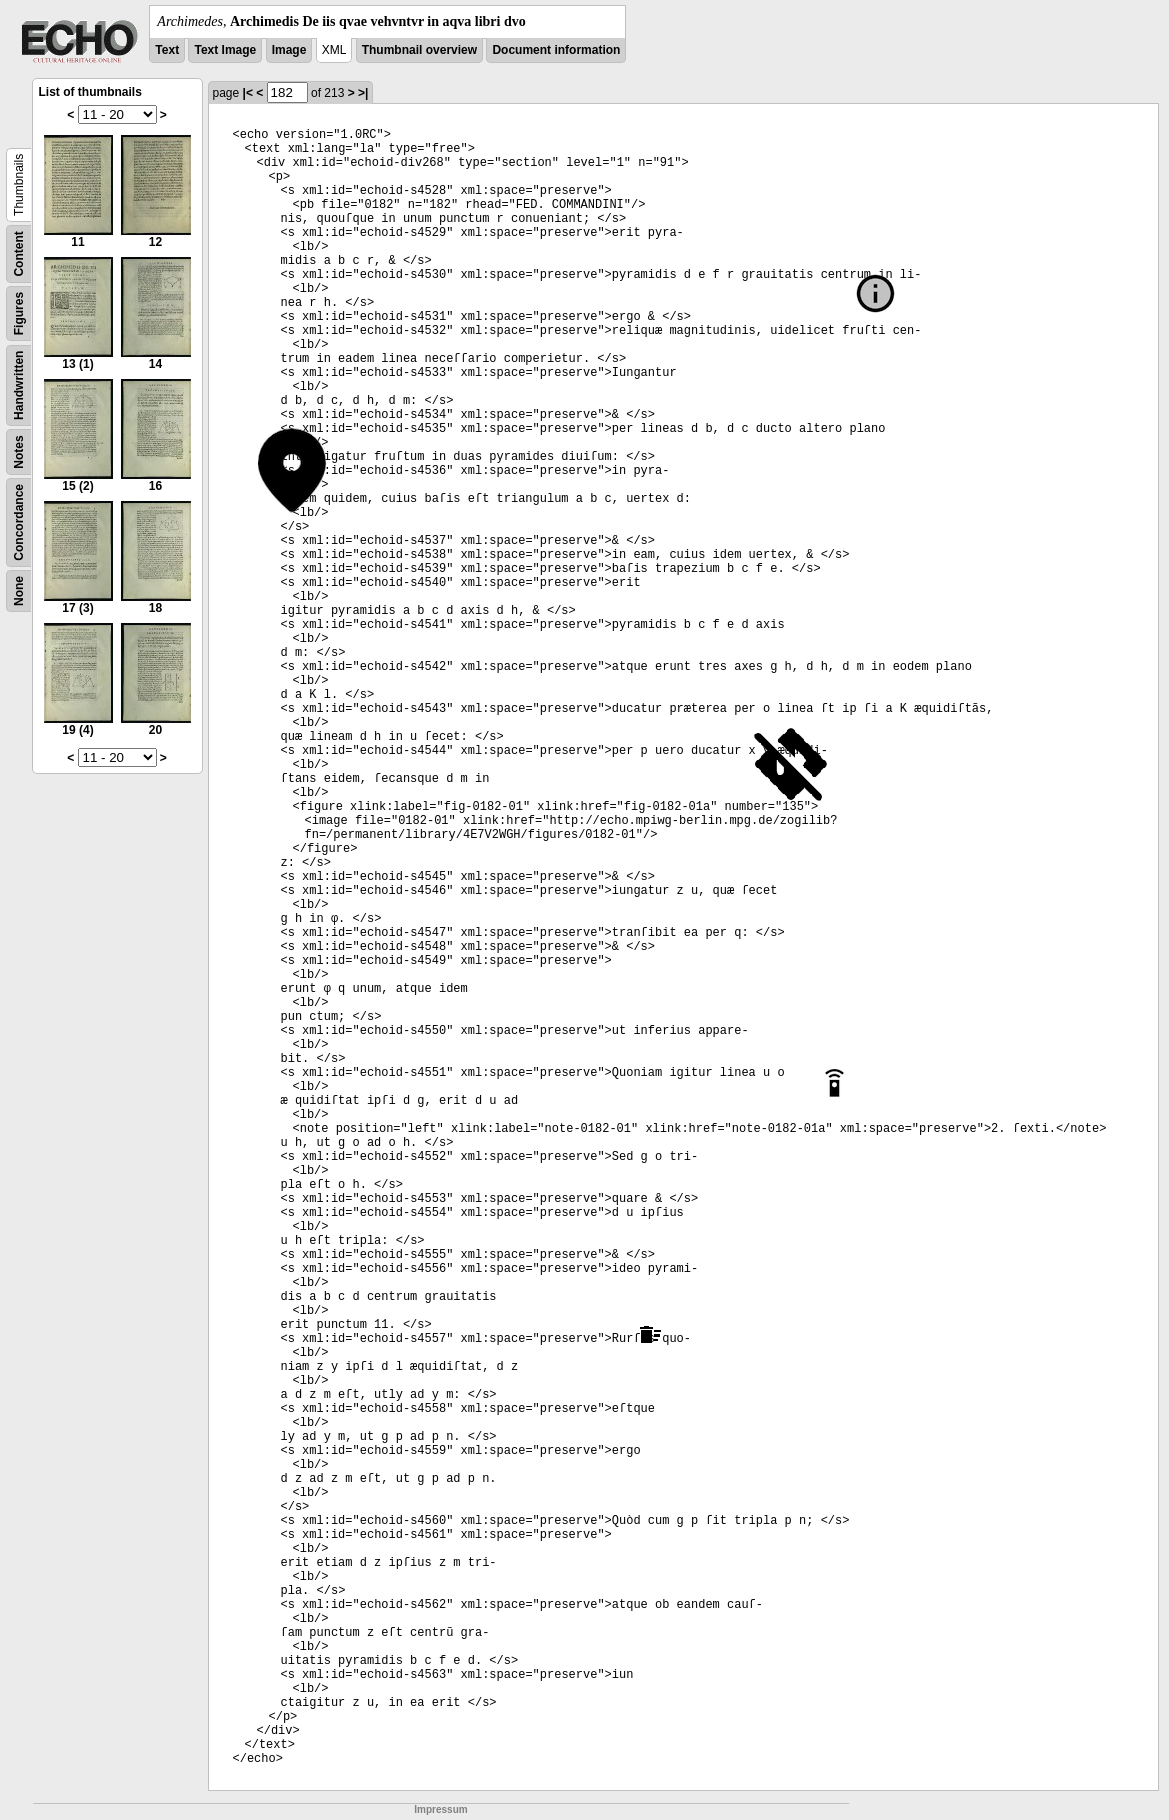 Image resolution: width=1169 pixels, height=1820 pixels. I want to click on view more information about this item, so click(875, 293).